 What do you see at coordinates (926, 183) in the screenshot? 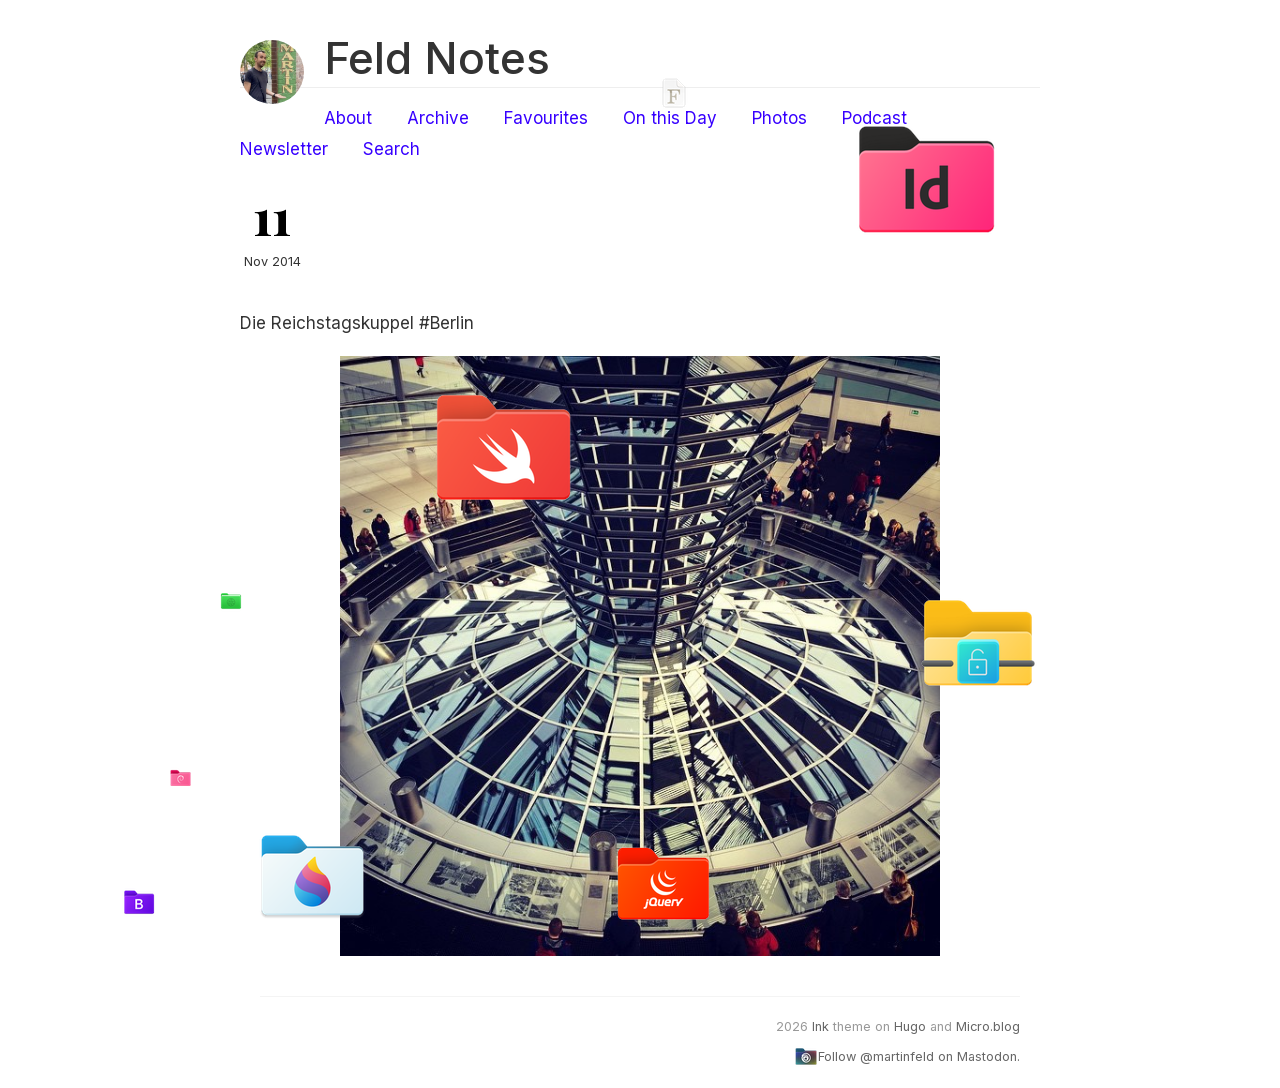
I see `folder containing adobe indesign project files` at bounding box center [926, 183].